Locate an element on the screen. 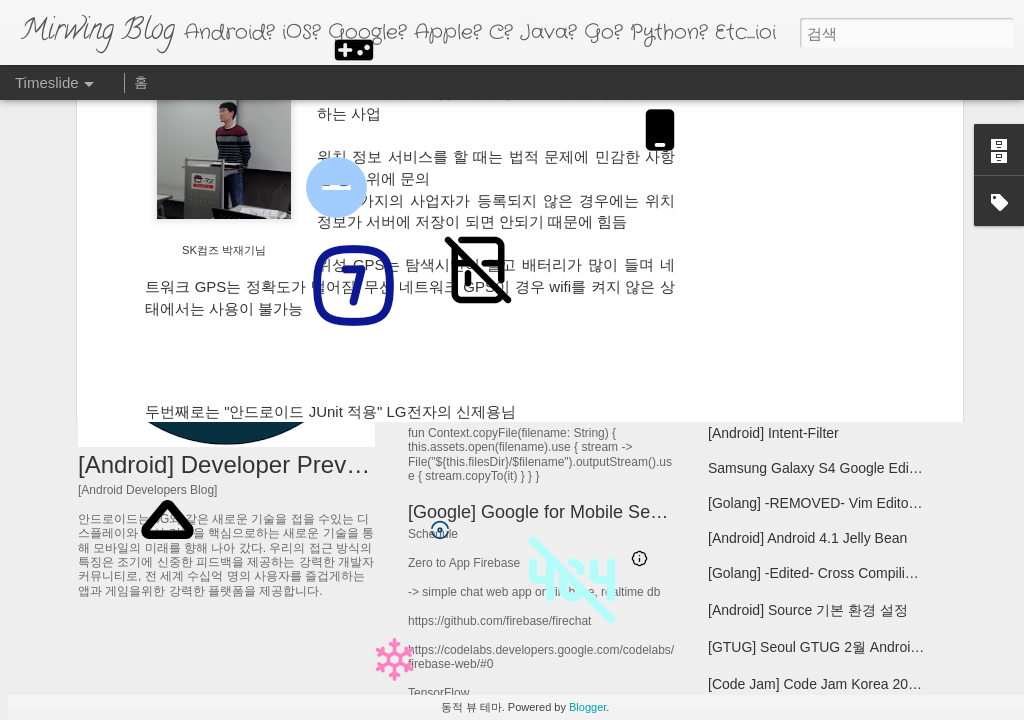 Image resolution: width=1024 pixels, height=720 pixels. adjust level or alignment settings is located at coordinates (440, 530).